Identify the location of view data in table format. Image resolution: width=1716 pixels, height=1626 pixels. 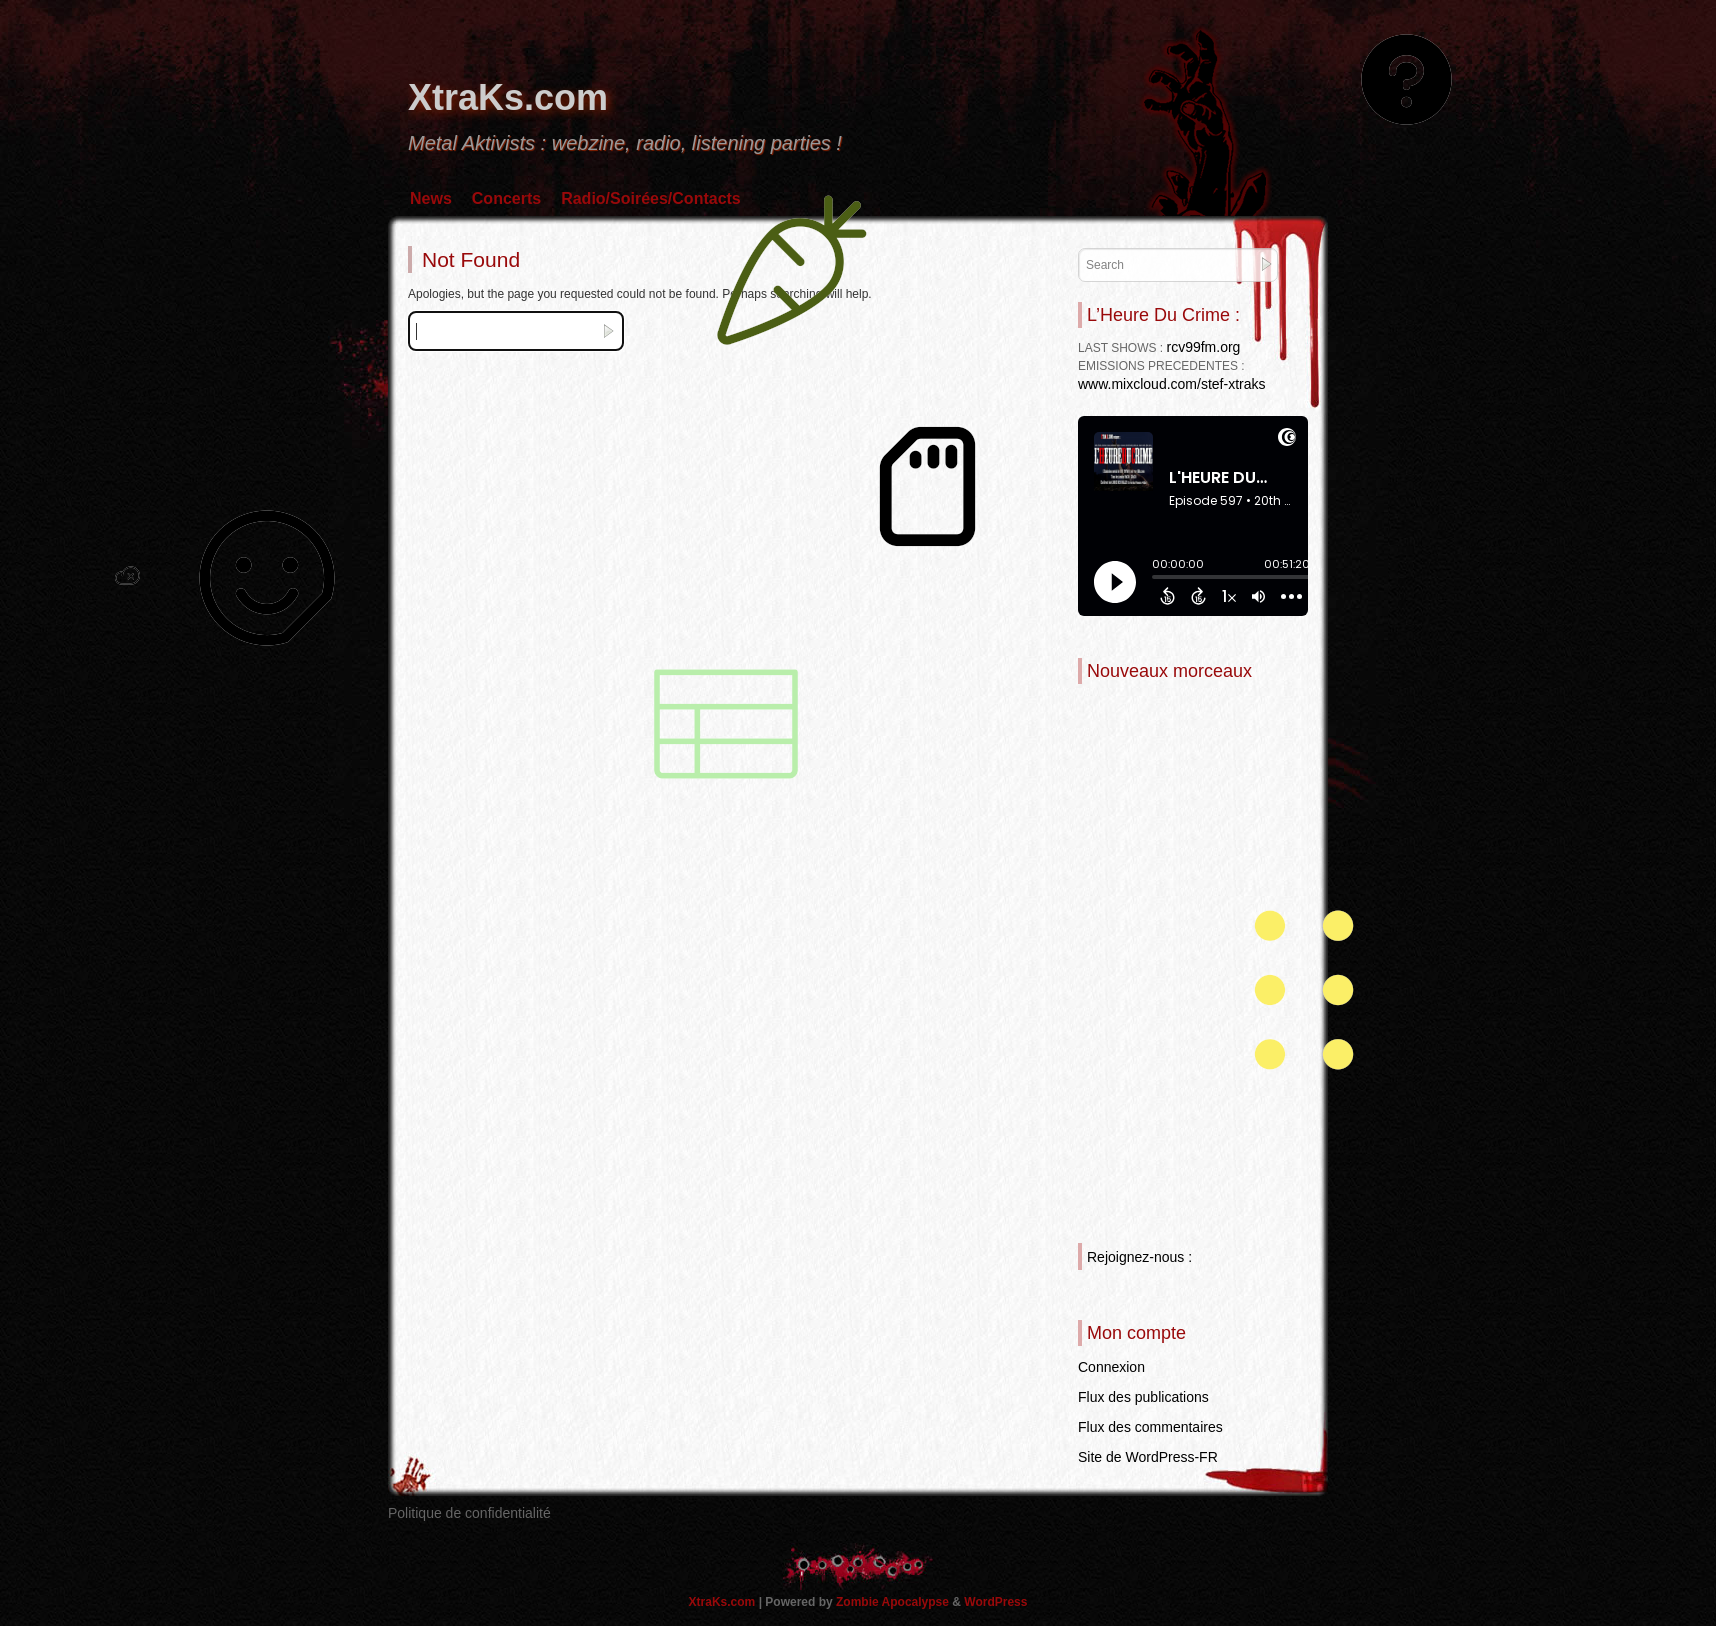
(726, 724).